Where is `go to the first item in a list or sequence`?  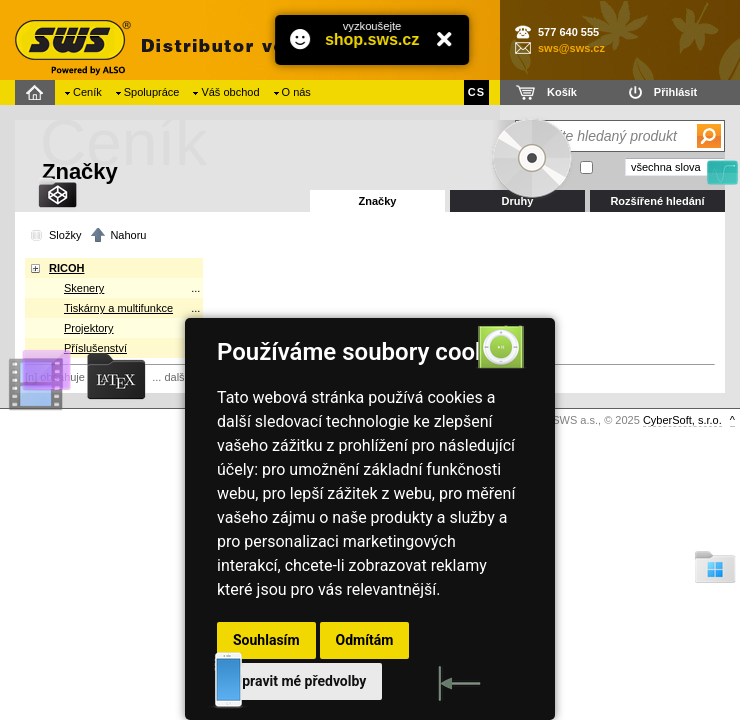
go to the first item in a list or sequence is located at coordinates (459, 683).